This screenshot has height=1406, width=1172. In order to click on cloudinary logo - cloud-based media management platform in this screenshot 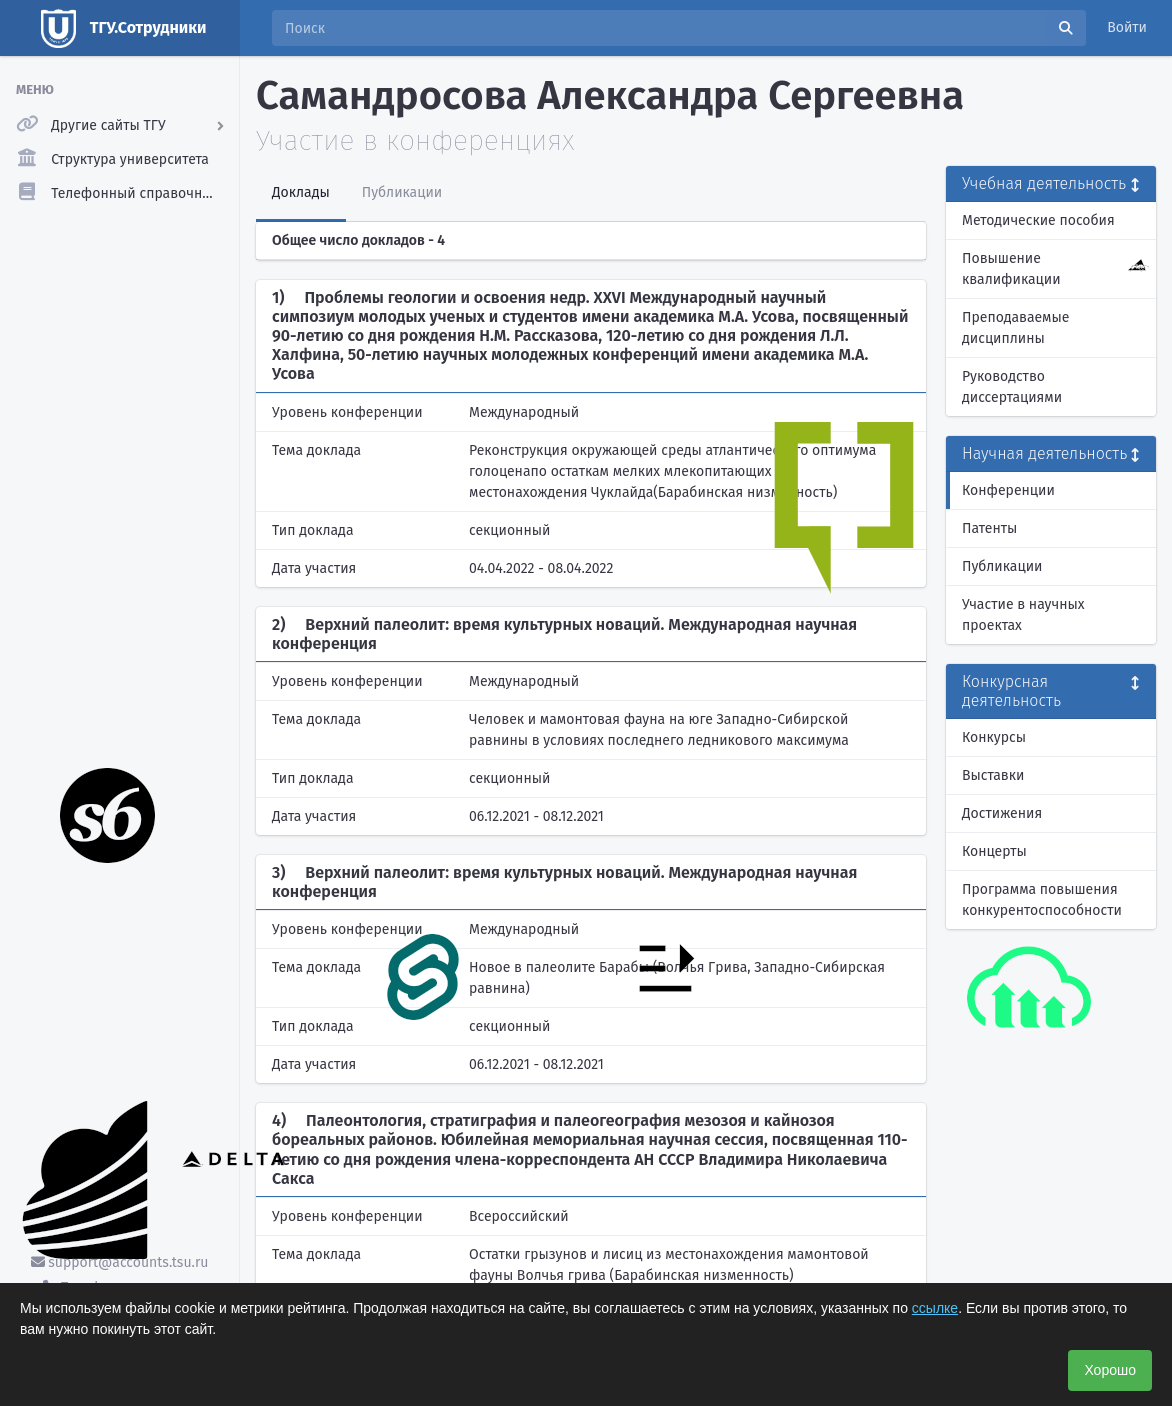, I will do `click(1029, 987)`.